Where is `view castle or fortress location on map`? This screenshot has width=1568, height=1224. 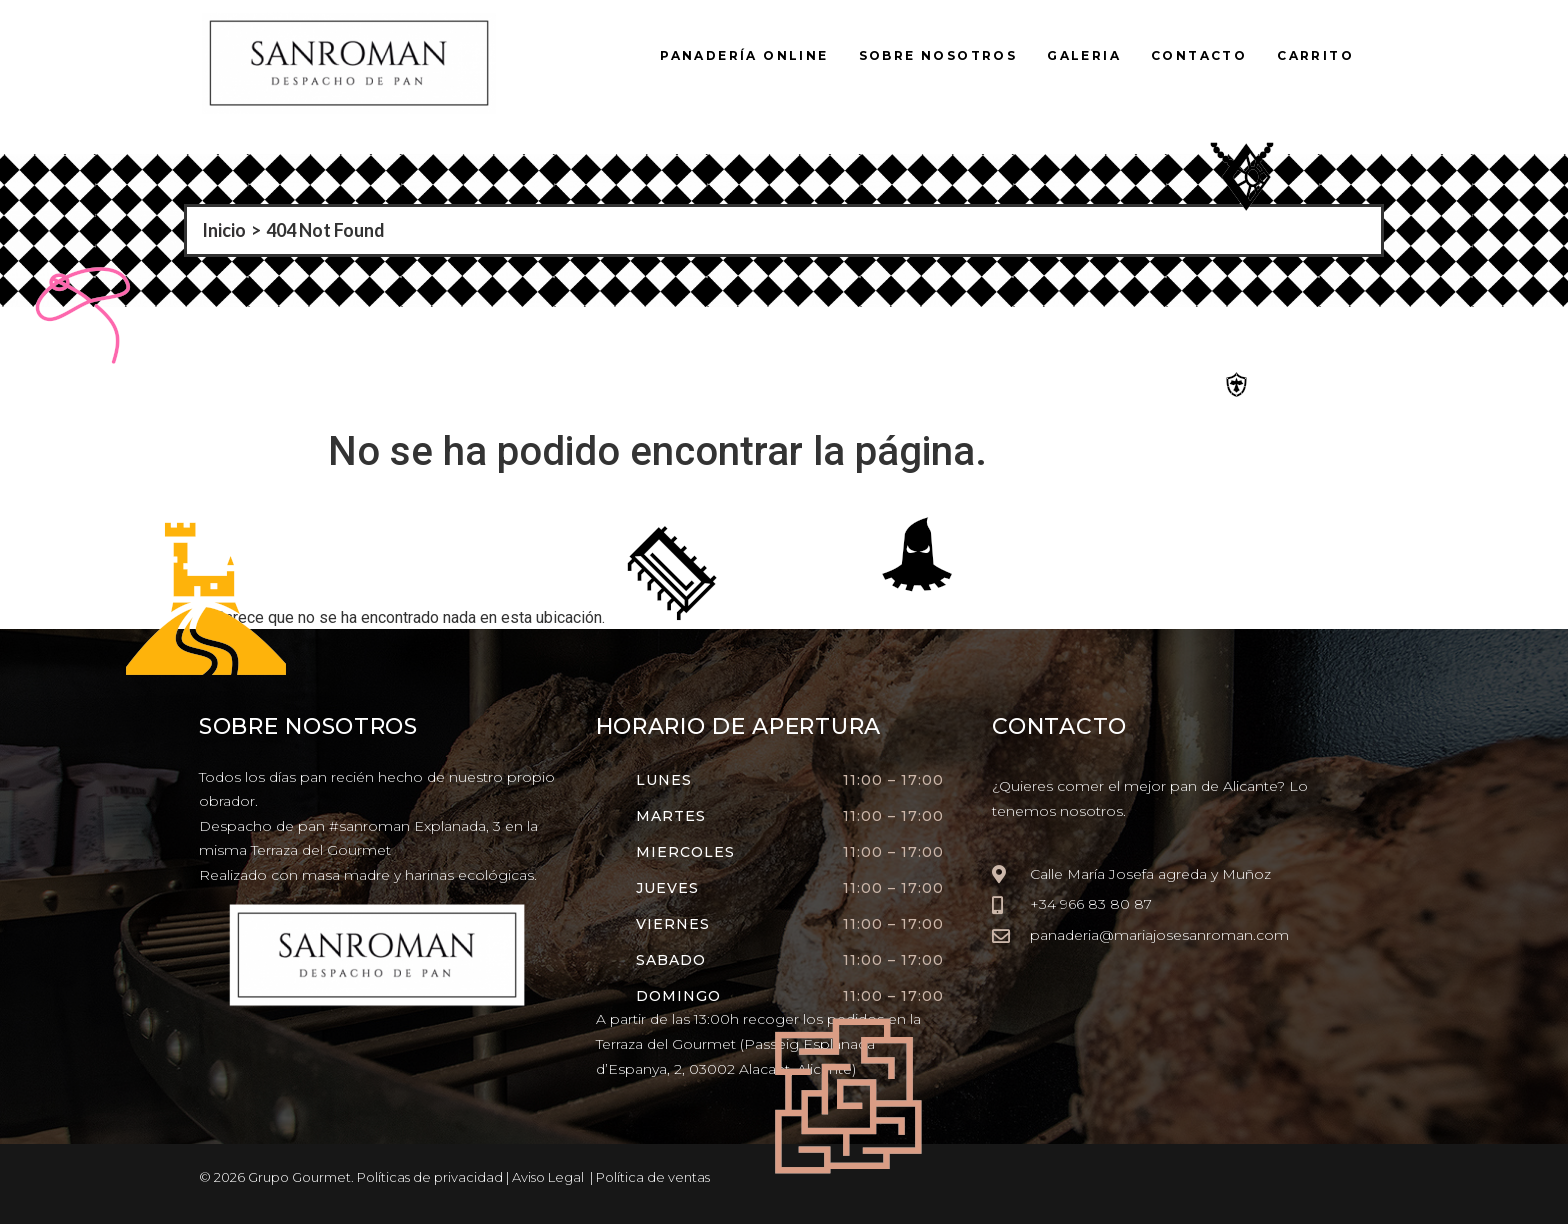
view castle or fortress location on map is located at coordinates (206, 595).